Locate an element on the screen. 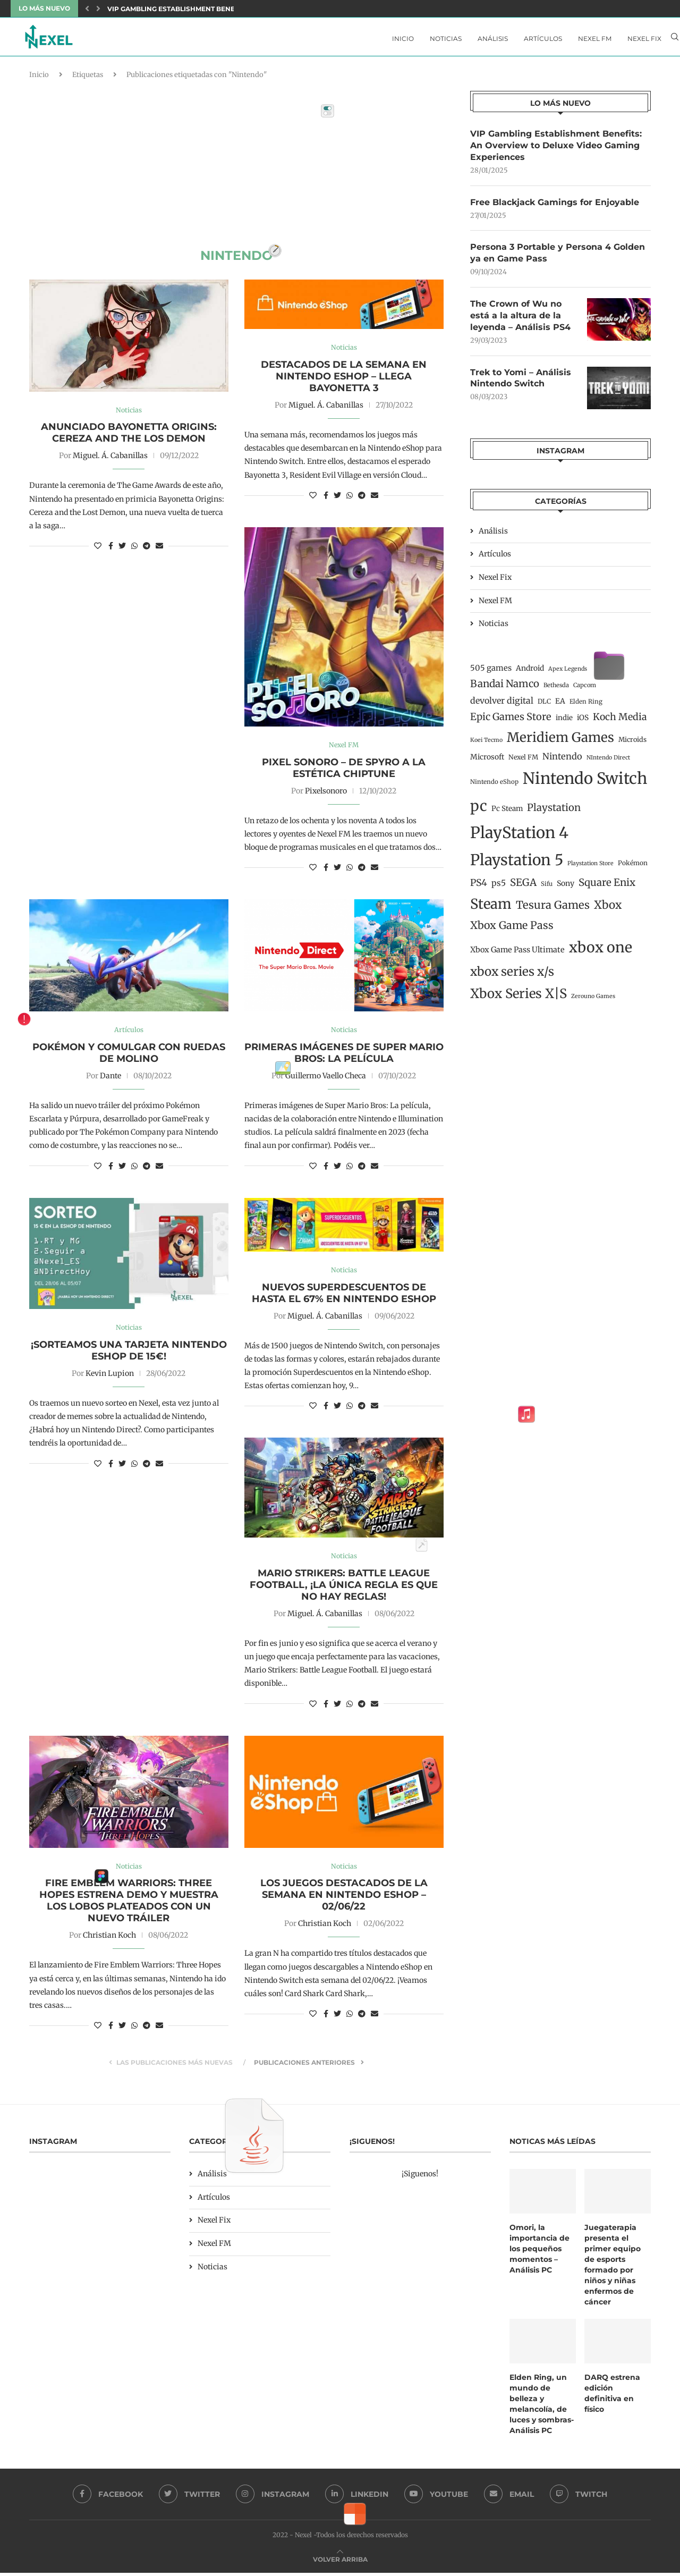  java source code file is located at coordinates (254, 2135).